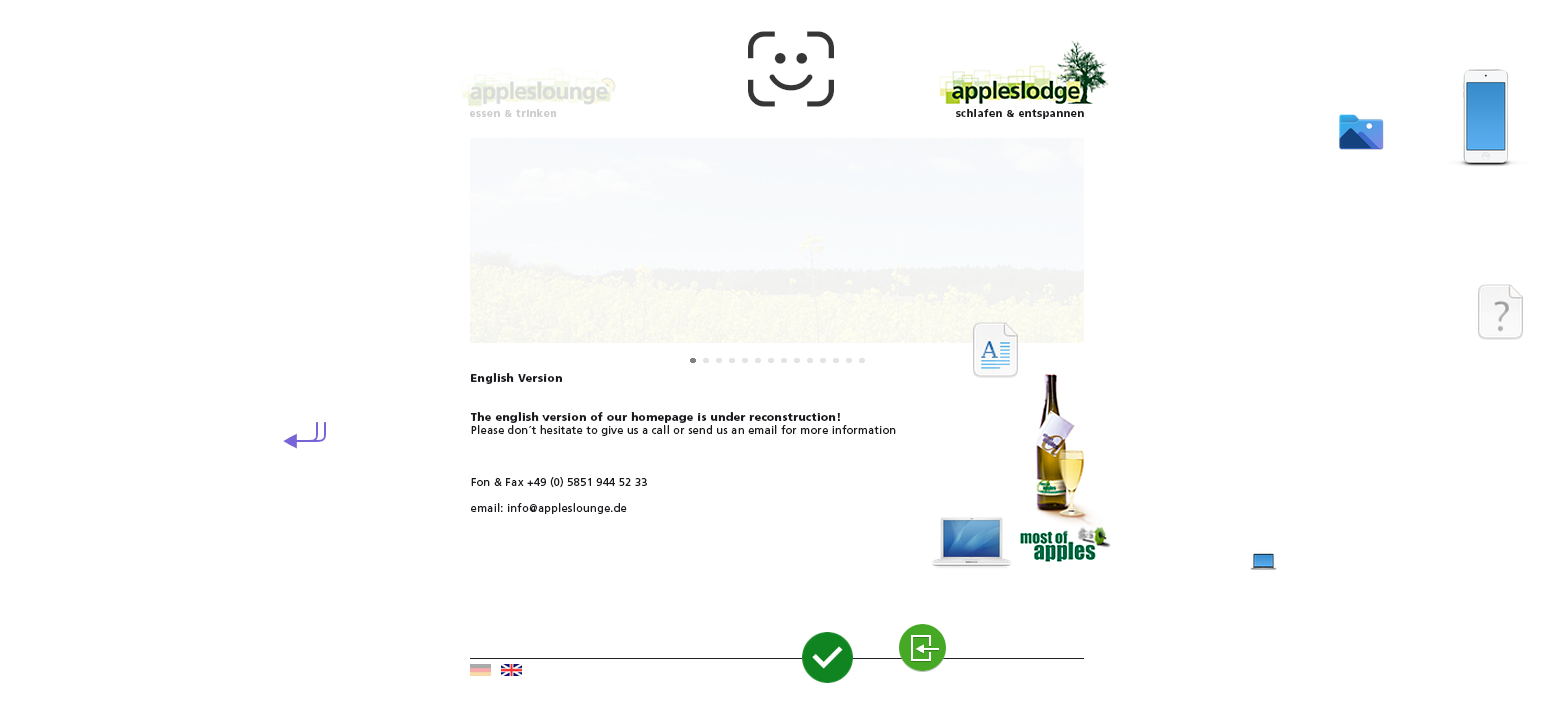 This screenshot has height=720, width=1568. What do you see at coordinates (923, 648) in the screenshot?
I see `log out of the current user session` at bounding box center [923, 648].